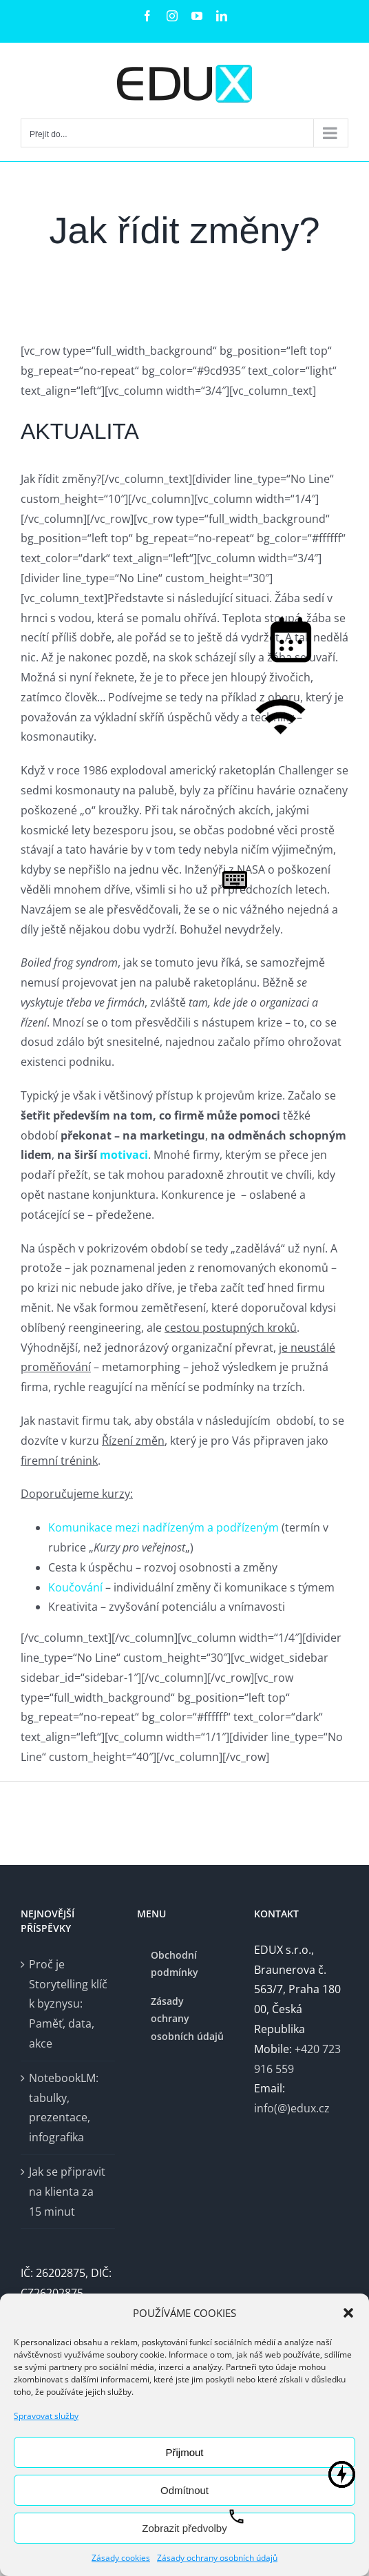 The image size is (369, 2576). What do you see at coordinates (235, 880) in the screenshot?
I see `open on-screen keyboard` at bounding box center [235, 880].